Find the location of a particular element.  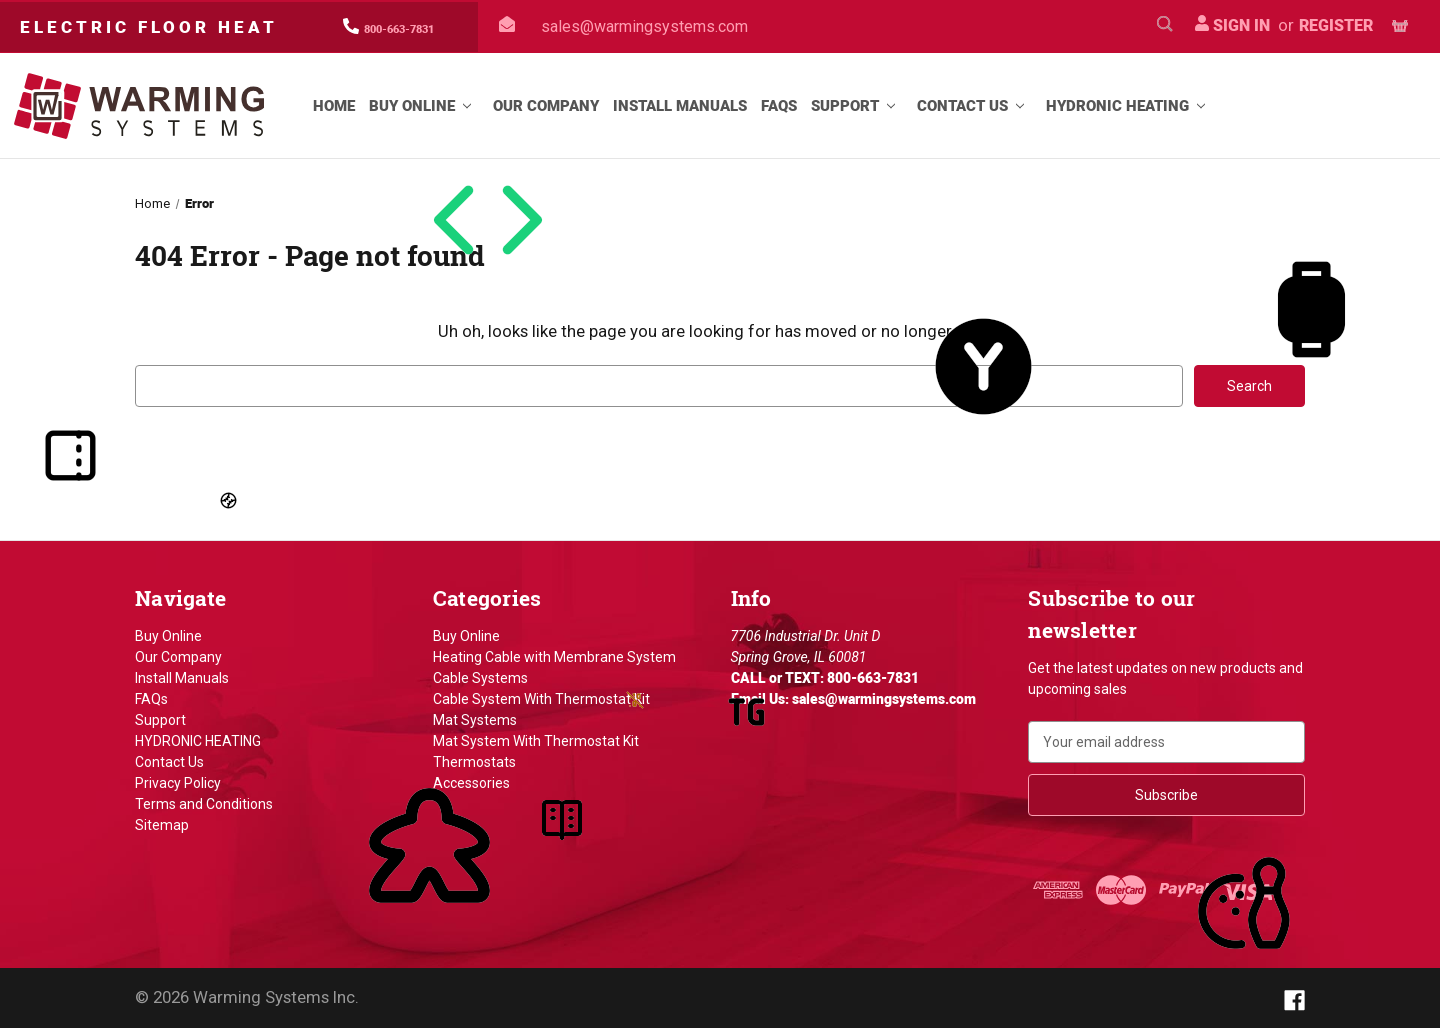

access smartwatch settings is located at coordinates (1311, 309).